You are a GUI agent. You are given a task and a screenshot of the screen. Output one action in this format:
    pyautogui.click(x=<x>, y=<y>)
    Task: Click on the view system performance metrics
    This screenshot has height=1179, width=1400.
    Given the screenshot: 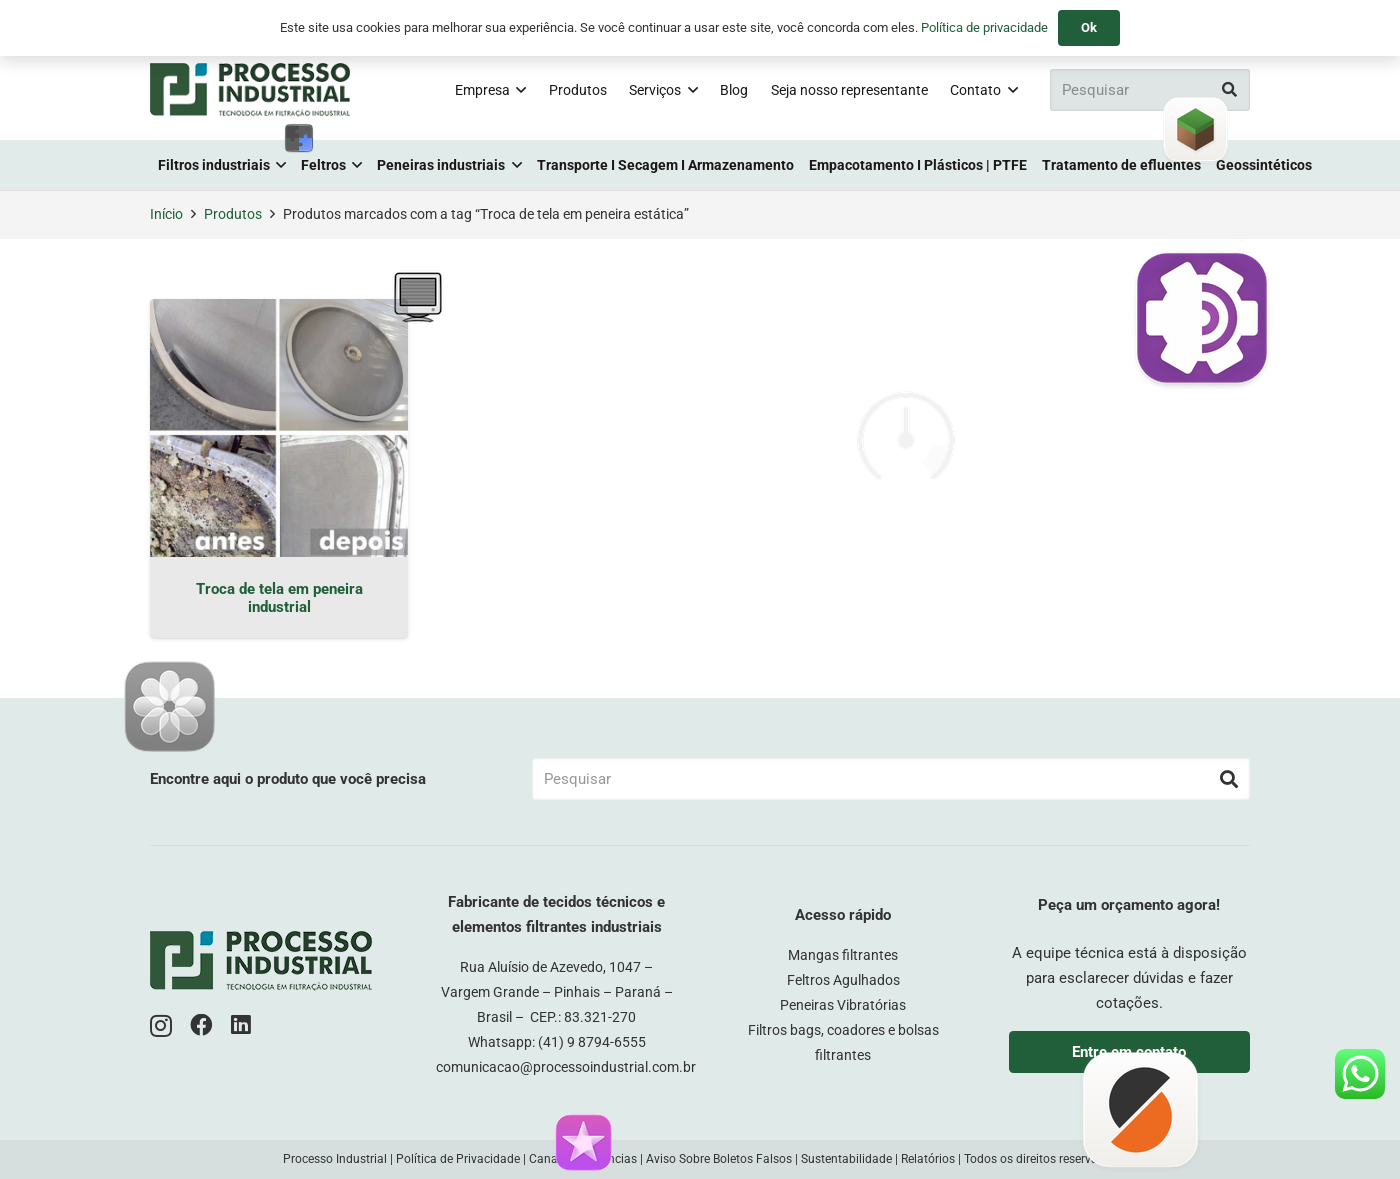 What is the action you would take?
    pyautogui.click(x=906, y=436)
    